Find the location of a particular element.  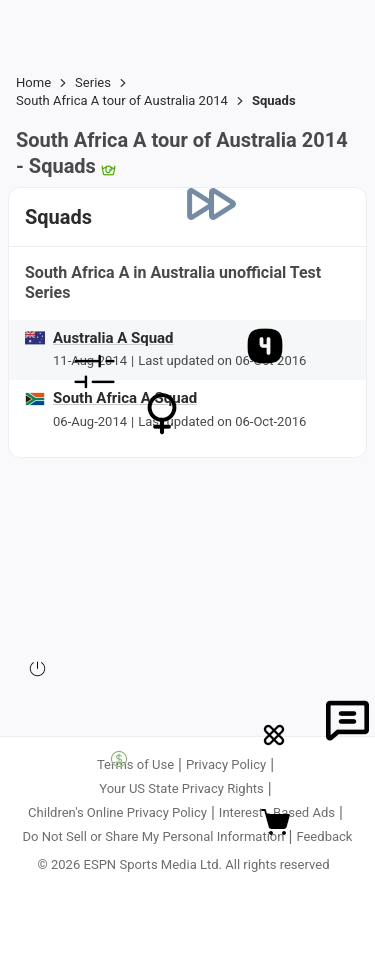

indicates step 4 in a multi-step process is located at coordinates (265, 346).